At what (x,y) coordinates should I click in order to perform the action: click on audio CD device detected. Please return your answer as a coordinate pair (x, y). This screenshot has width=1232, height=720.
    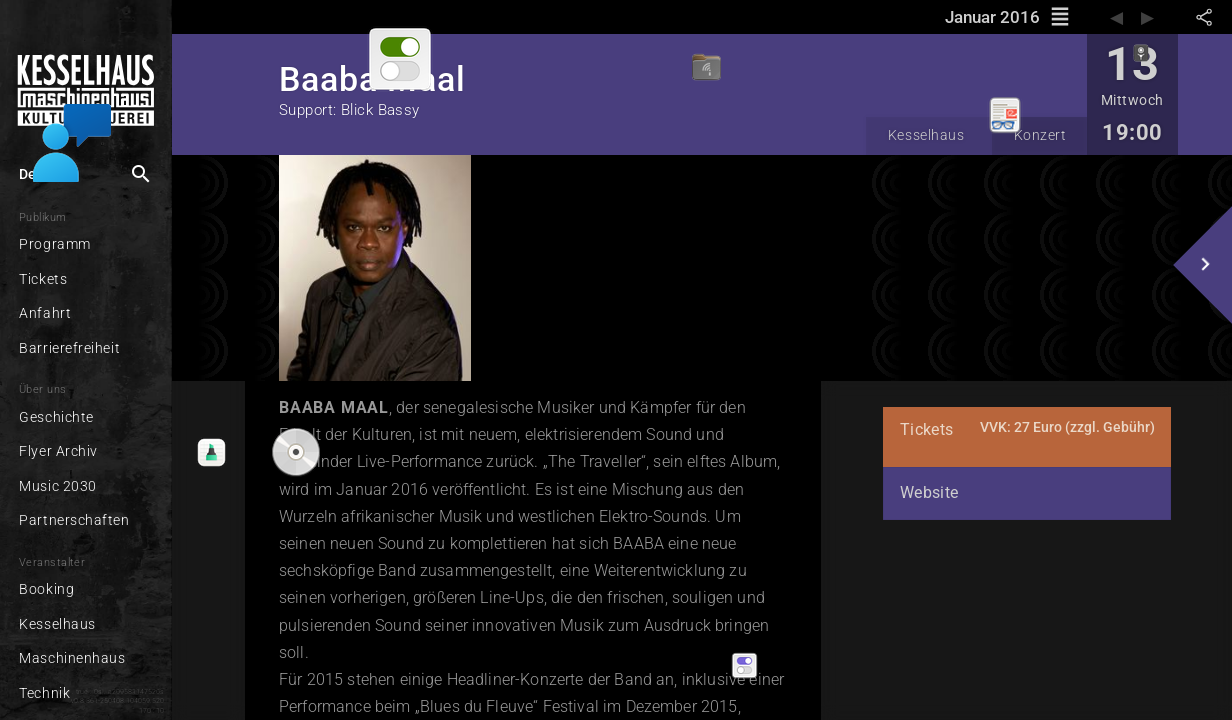
    Looking at the image, I should click on (296, 452).